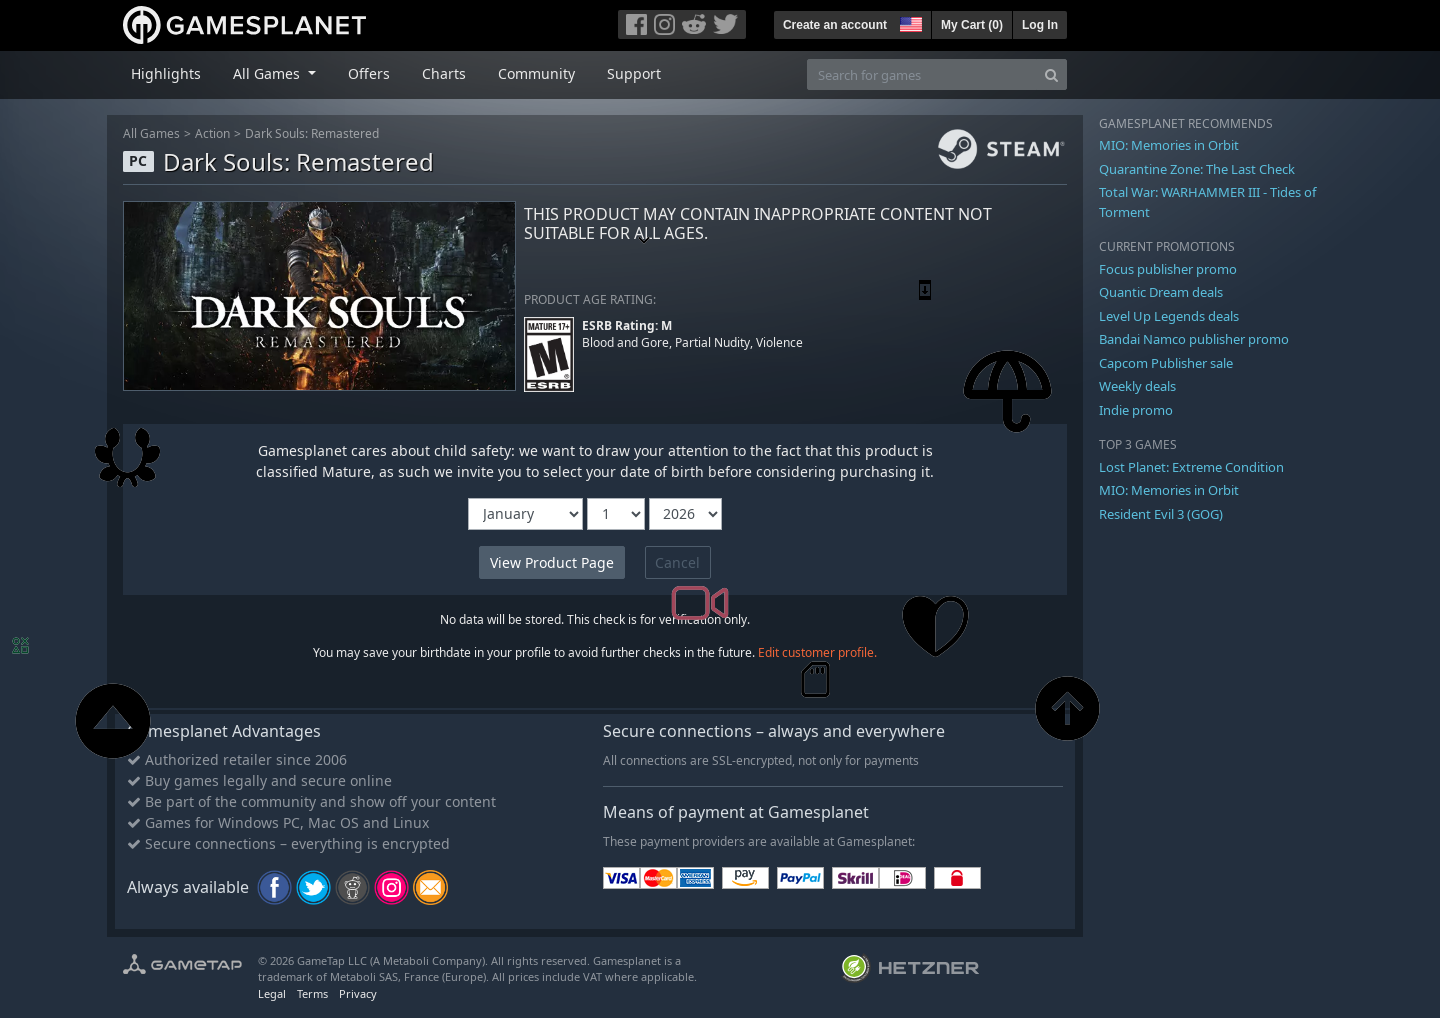 This screenshot has width=1440, height=1018. Describe the element at coordinates (644, 240) in the screenshot. I see `expand to show more content` at that location.